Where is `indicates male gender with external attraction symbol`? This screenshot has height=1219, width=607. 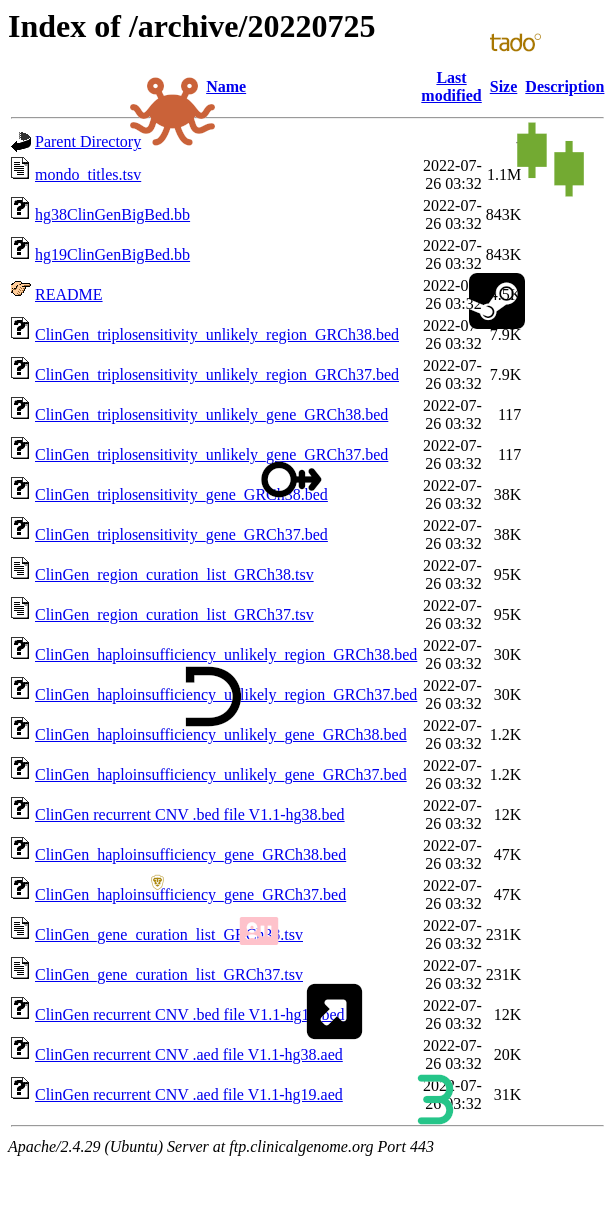
indicates male gender with external attraction symbol is located at coordinates (290, 479).